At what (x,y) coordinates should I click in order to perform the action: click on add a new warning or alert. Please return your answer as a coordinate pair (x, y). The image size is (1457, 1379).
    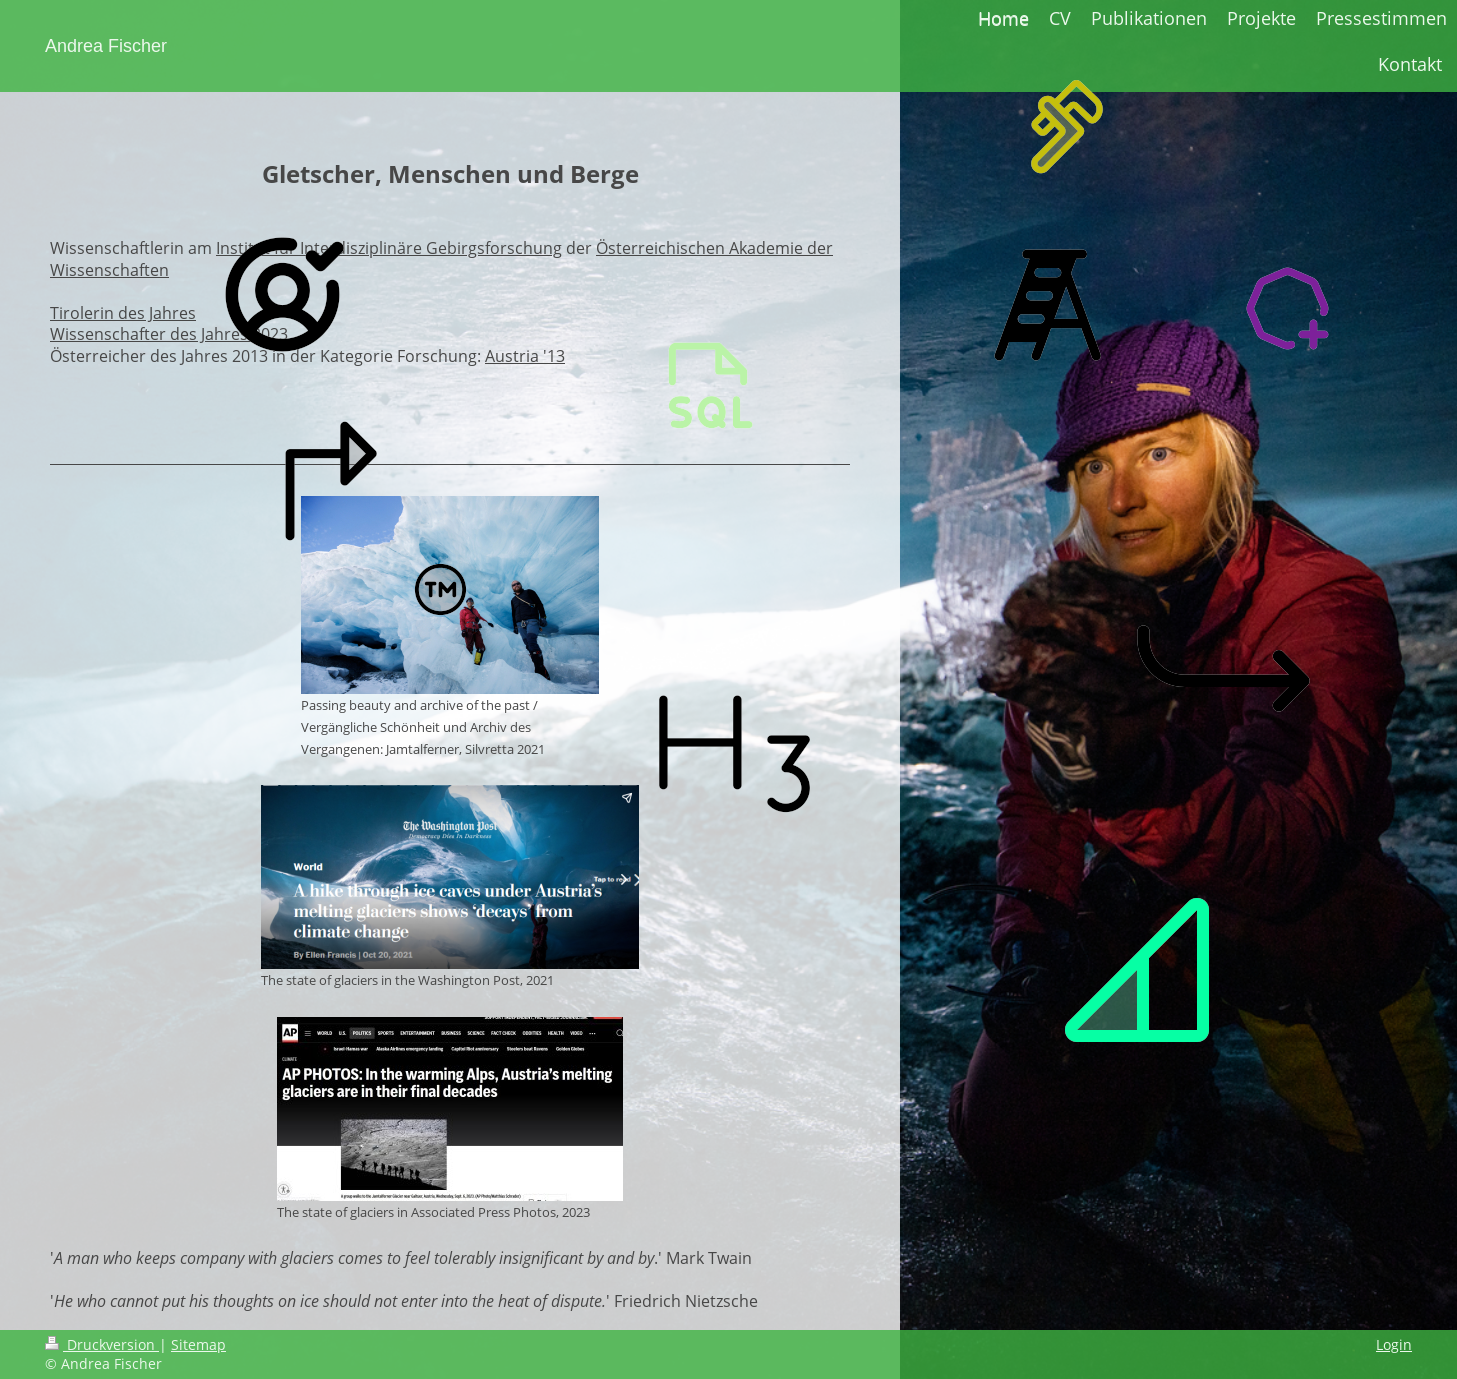
    Looking at the image, I should click on (1287, 308).